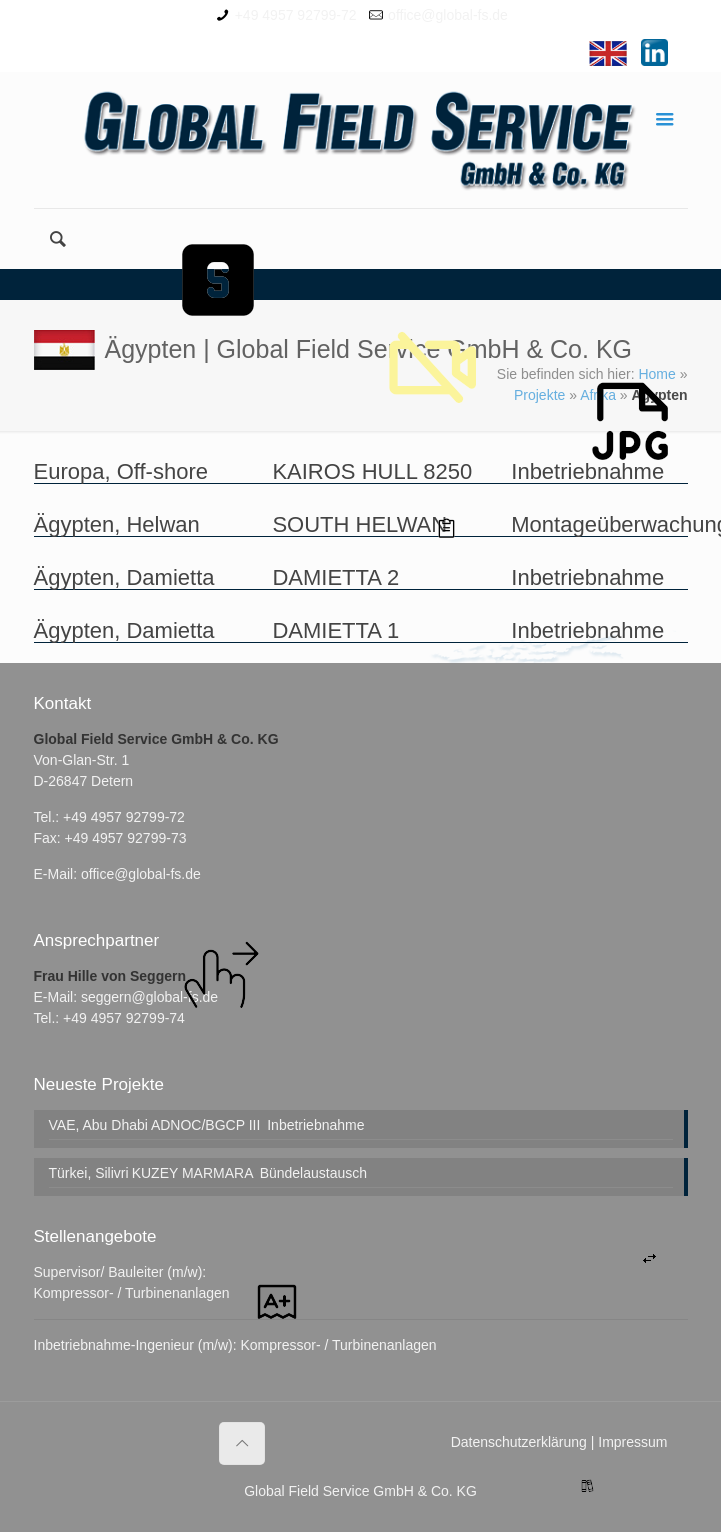 Image resolution: width=721 pixels, height=1532 pixels. Describe the element at coordinates (446, 528) in the screenshot. I see `view clipboard contents` at that location.